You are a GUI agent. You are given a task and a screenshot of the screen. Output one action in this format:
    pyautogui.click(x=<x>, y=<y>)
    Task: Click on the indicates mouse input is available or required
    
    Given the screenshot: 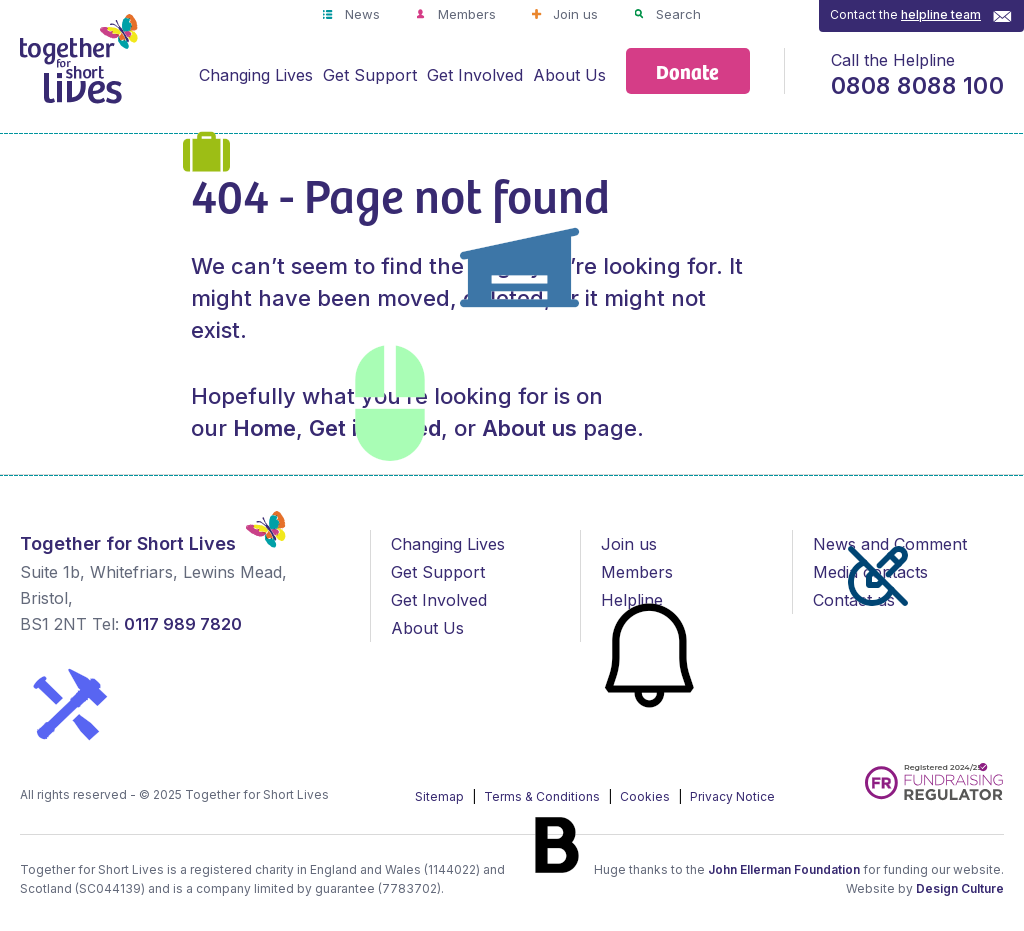 What is the action you would take?
    pyautogui.click(x=390, y=403)
    